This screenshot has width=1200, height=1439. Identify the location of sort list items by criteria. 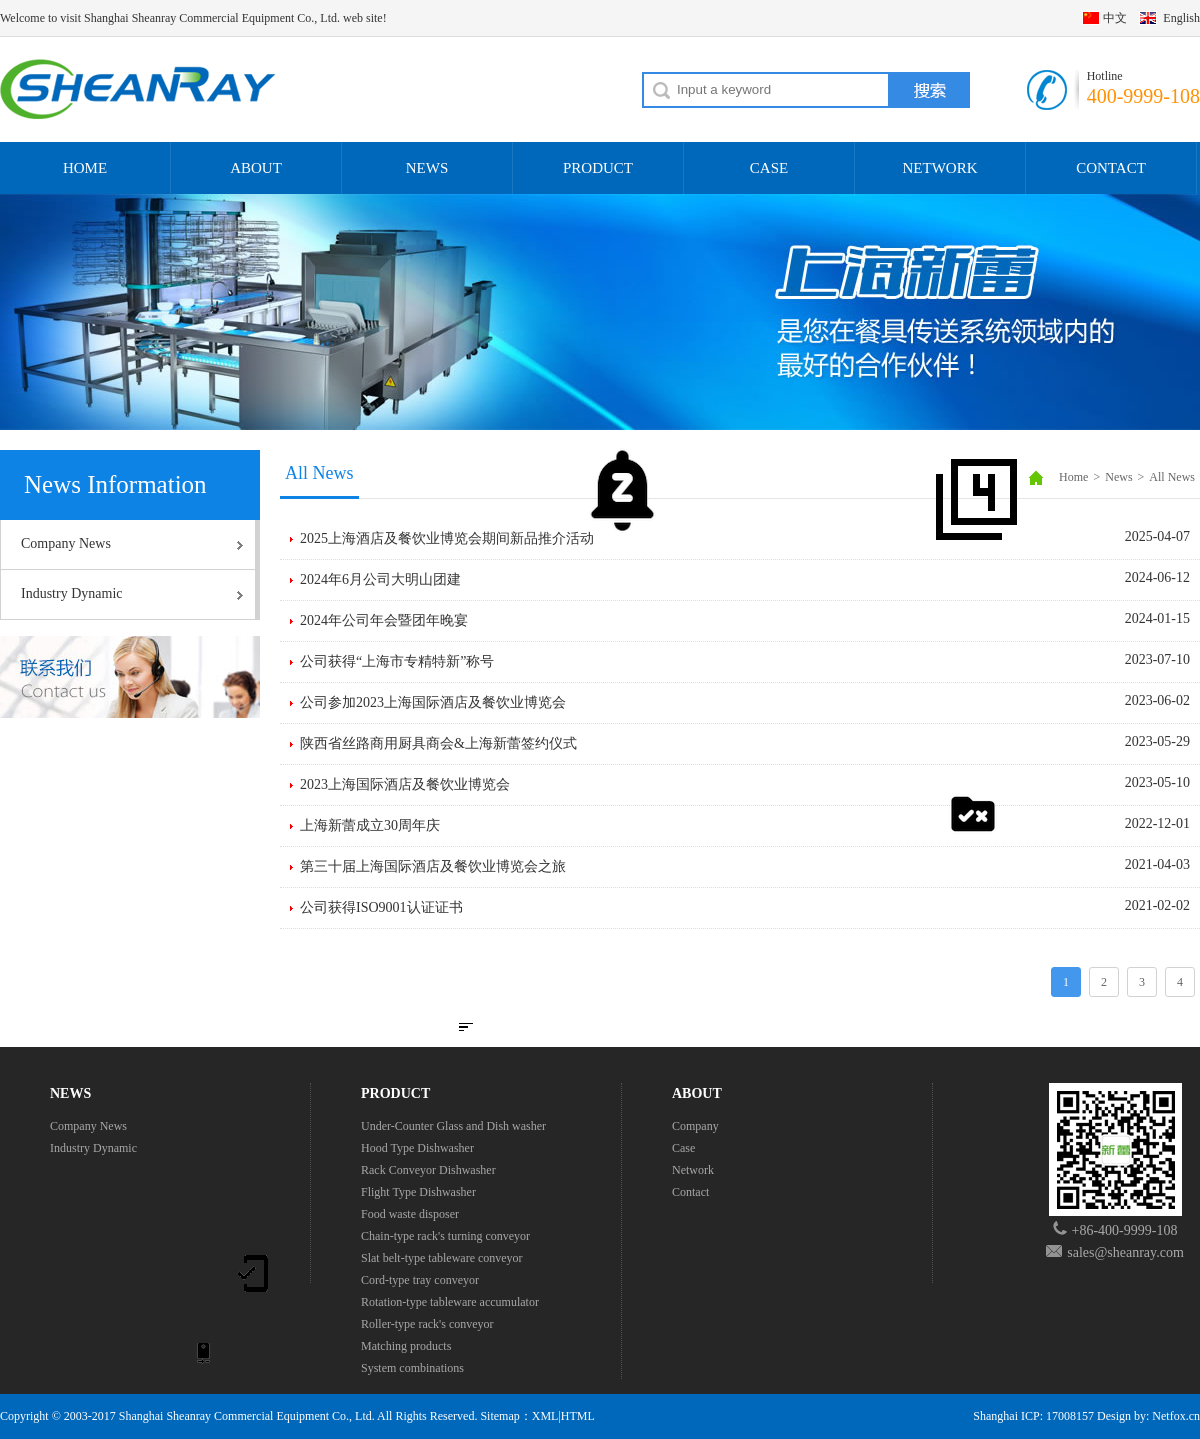
(466, 1027).